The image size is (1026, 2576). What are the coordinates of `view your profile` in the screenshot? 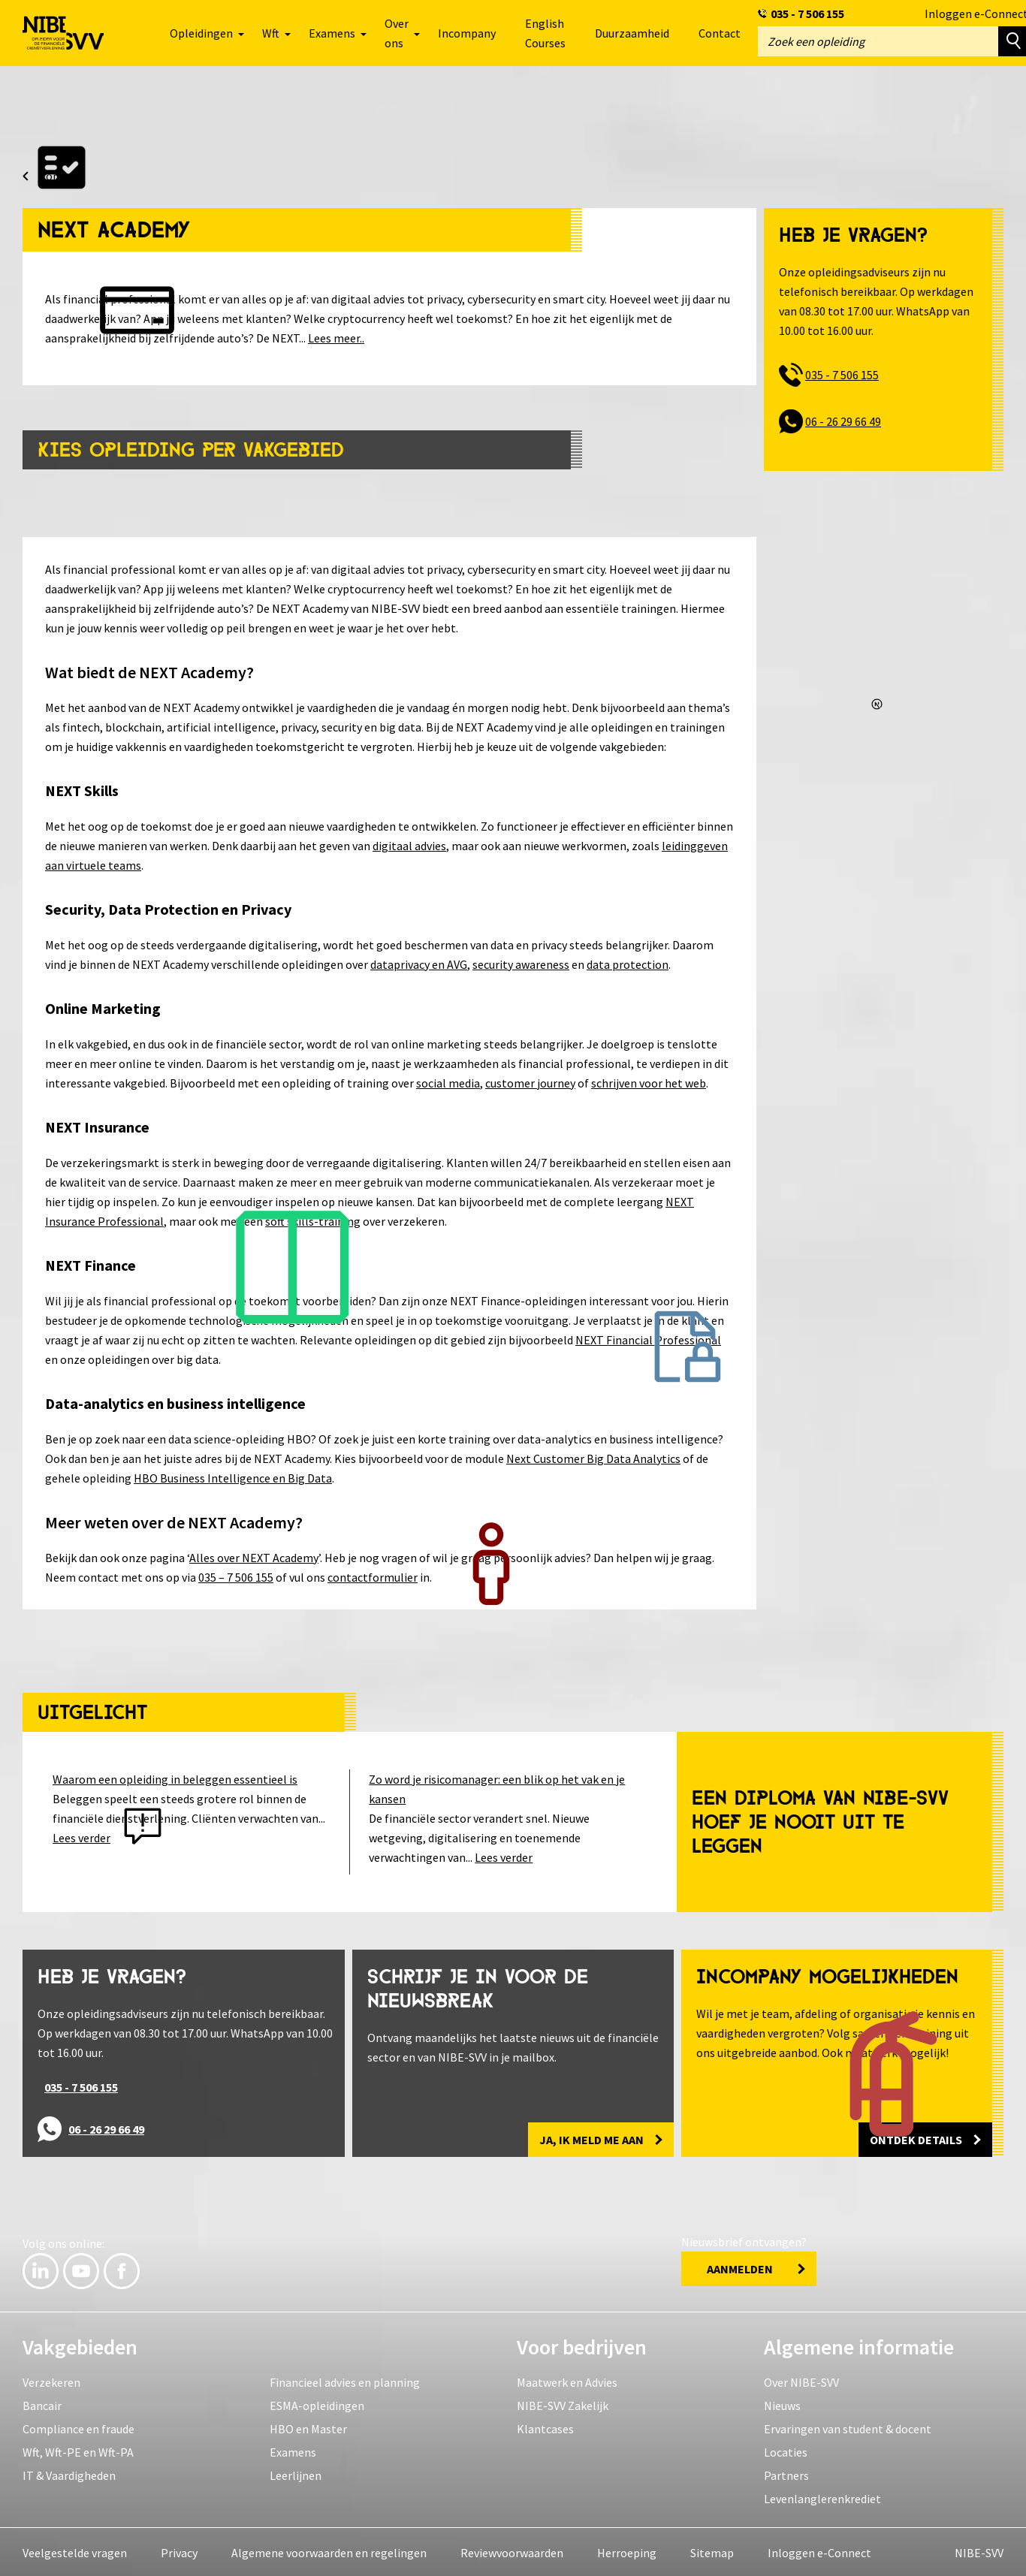 It's located at (491, 1565).